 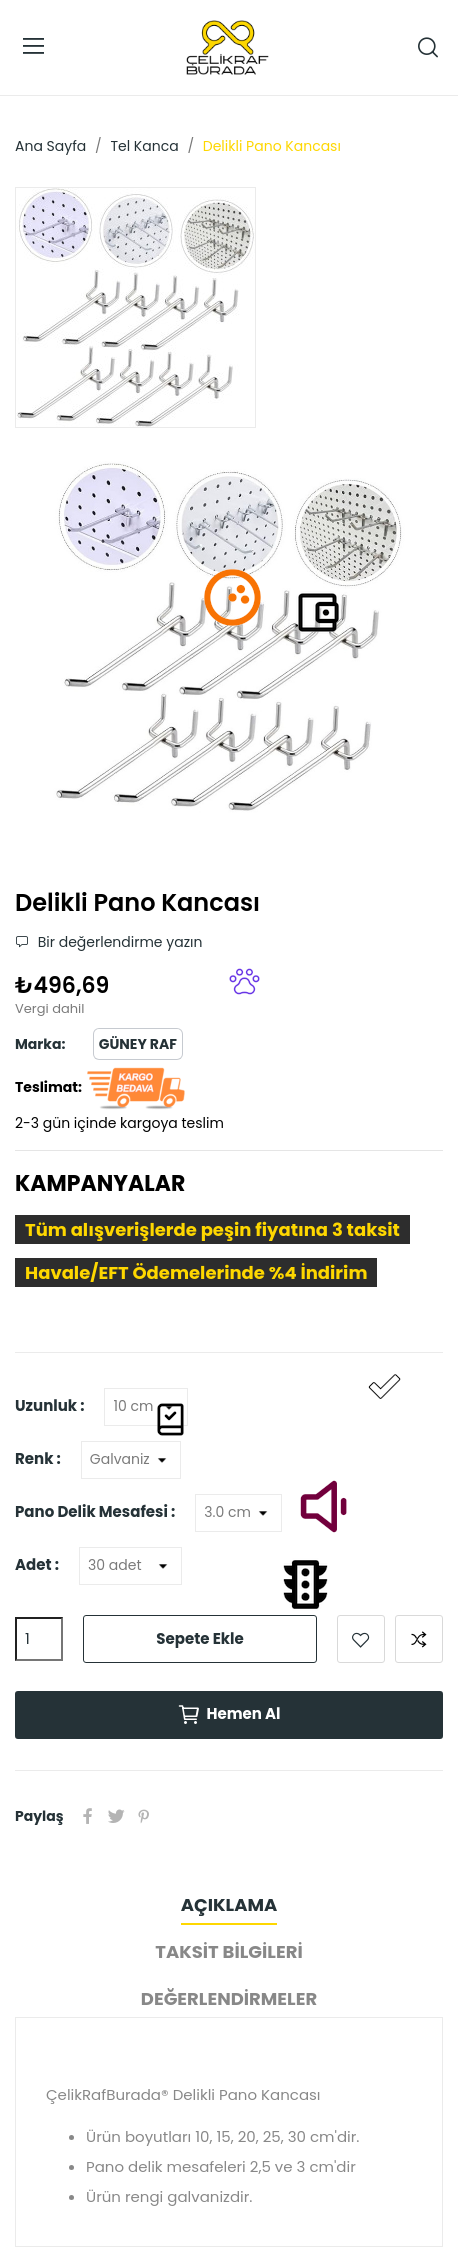 I want to click on view traffic conditions, so click(x=305, y=1584).